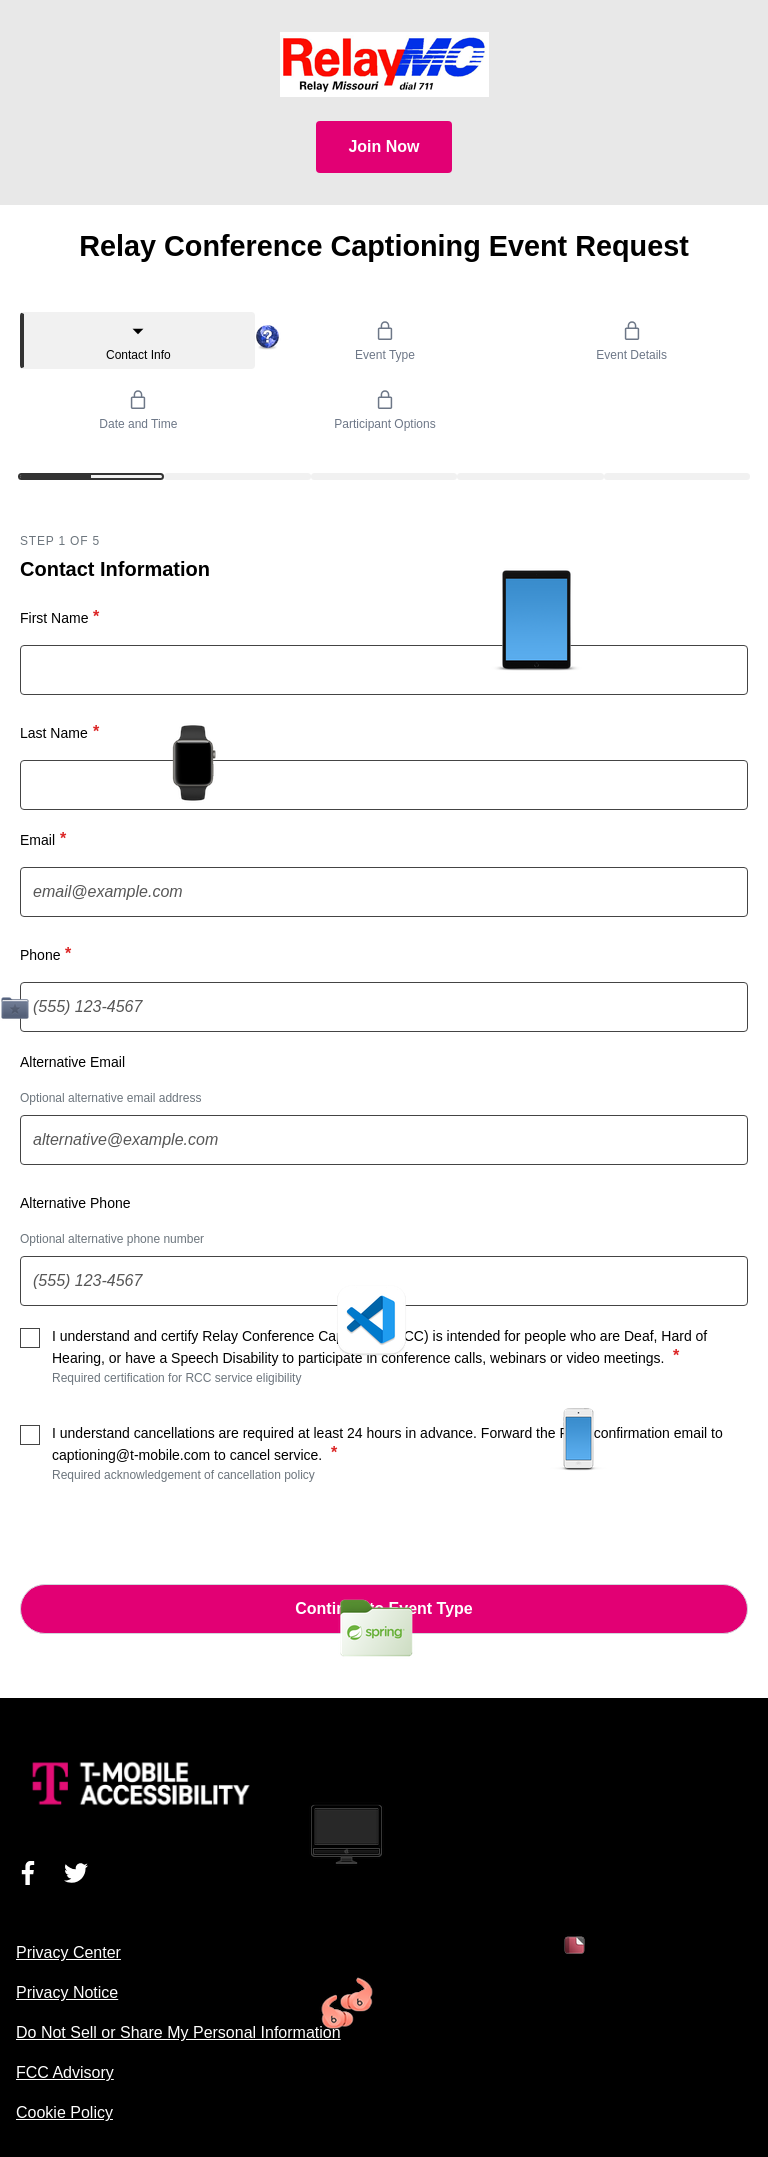  What do you see at coordinates (536, 620) in the screenshot?
I see `manage connected iPad device` at bounding box center [536, 620].